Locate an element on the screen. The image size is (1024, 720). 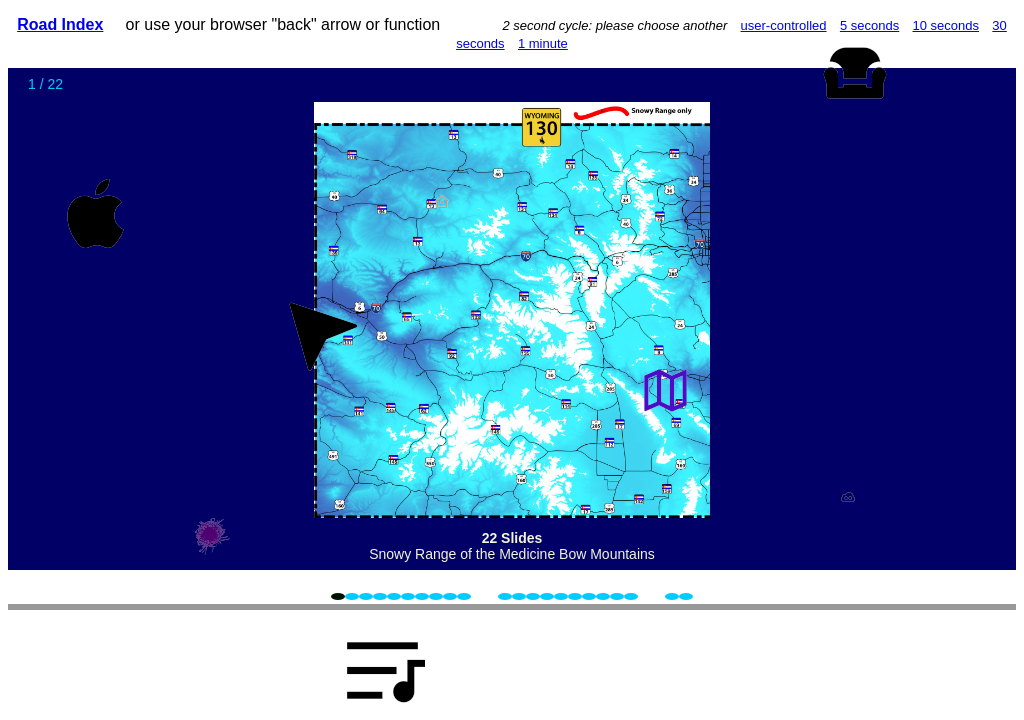
navigate to home screen is located at coordinates (442, 202).